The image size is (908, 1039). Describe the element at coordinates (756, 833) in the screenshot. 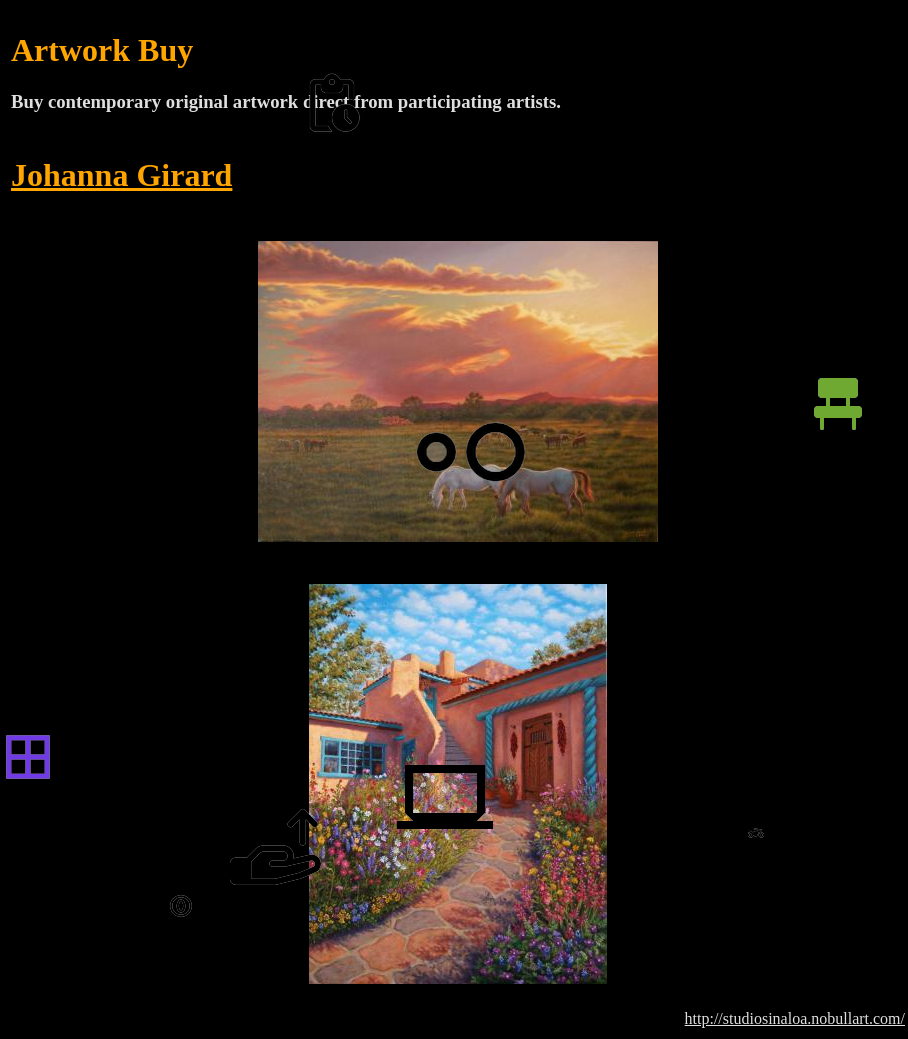

I see `view motorcycle-friendly routes` at that location.